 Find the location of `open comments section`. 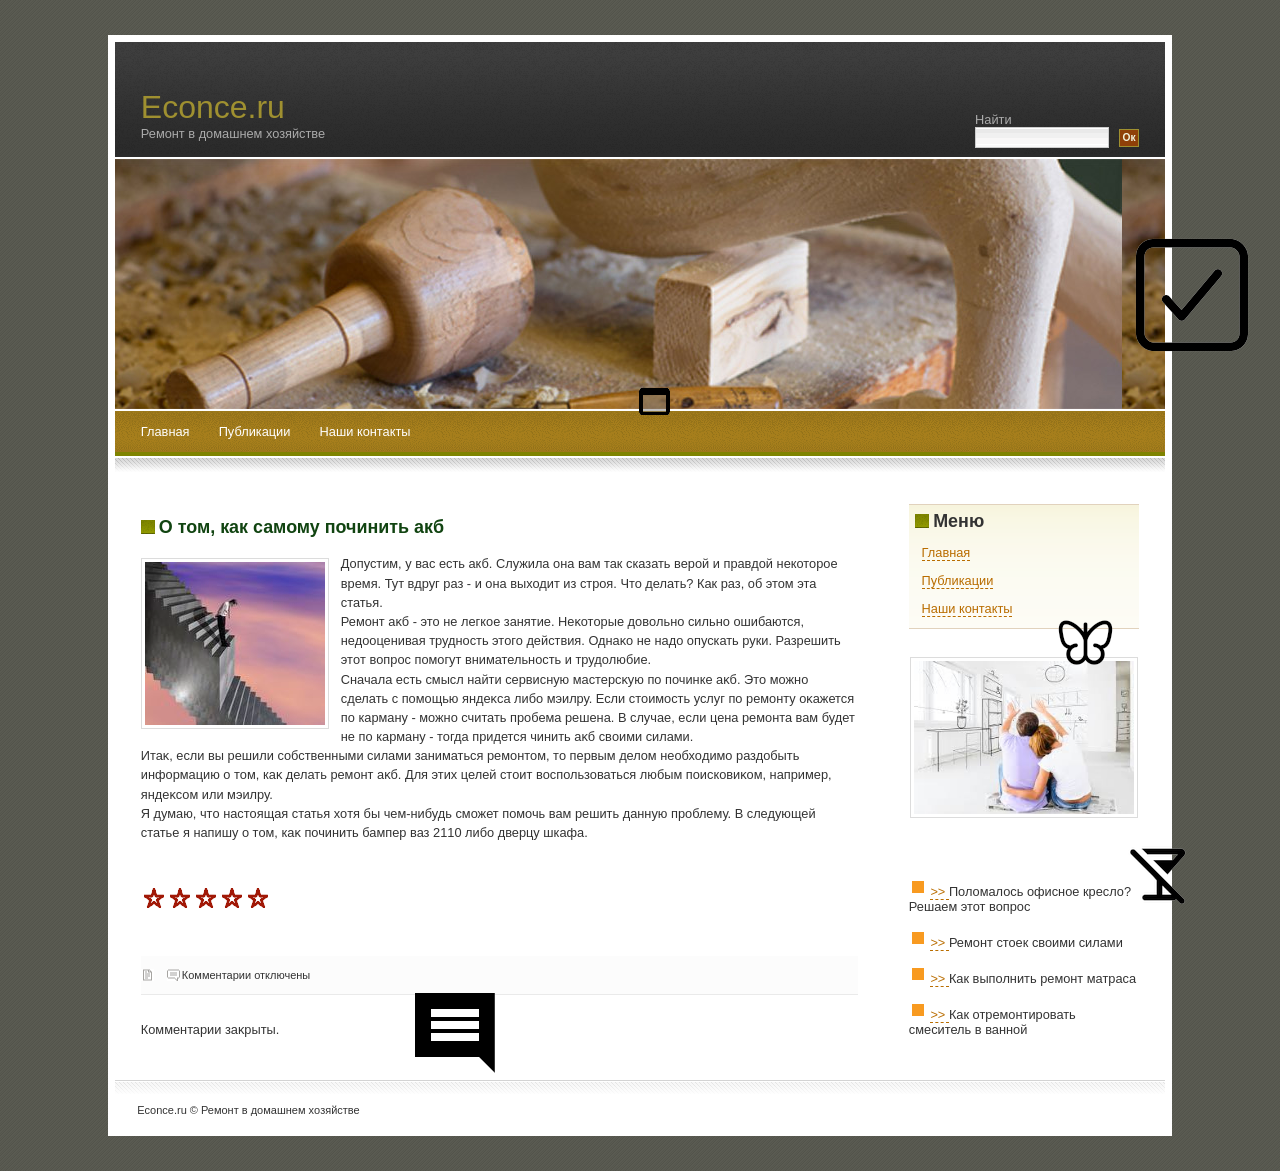

open comments section is located at coordinates (455, 1033).